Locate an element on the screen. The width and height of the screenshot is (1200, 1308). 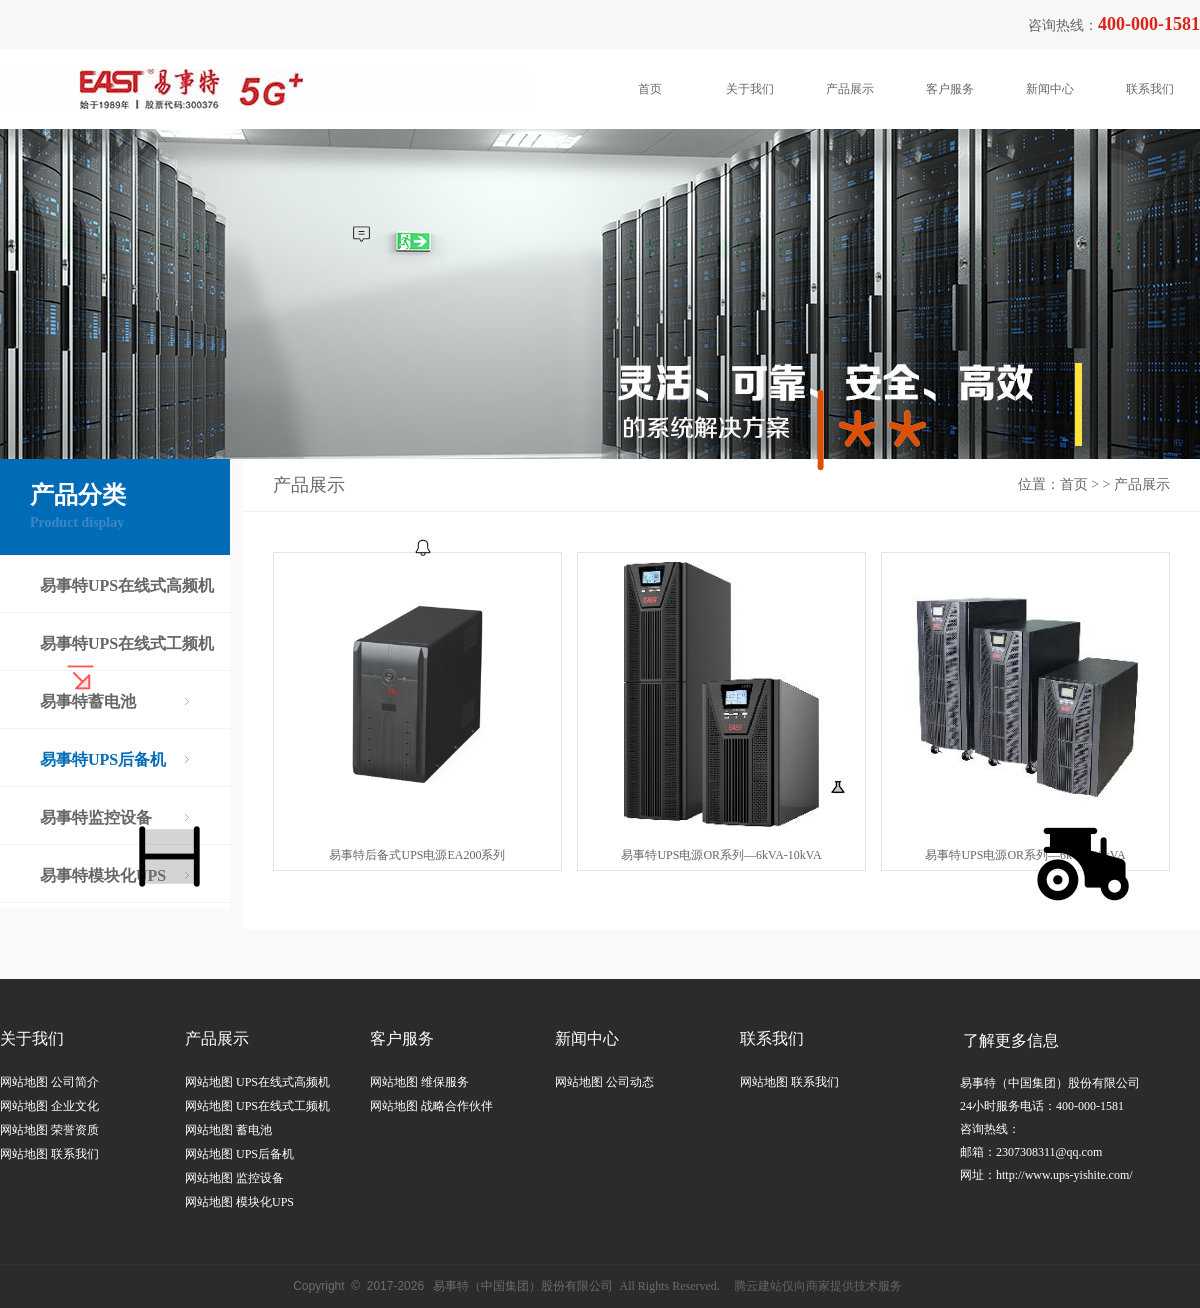
access science or laboratory features is located at coordinates (838, 787).